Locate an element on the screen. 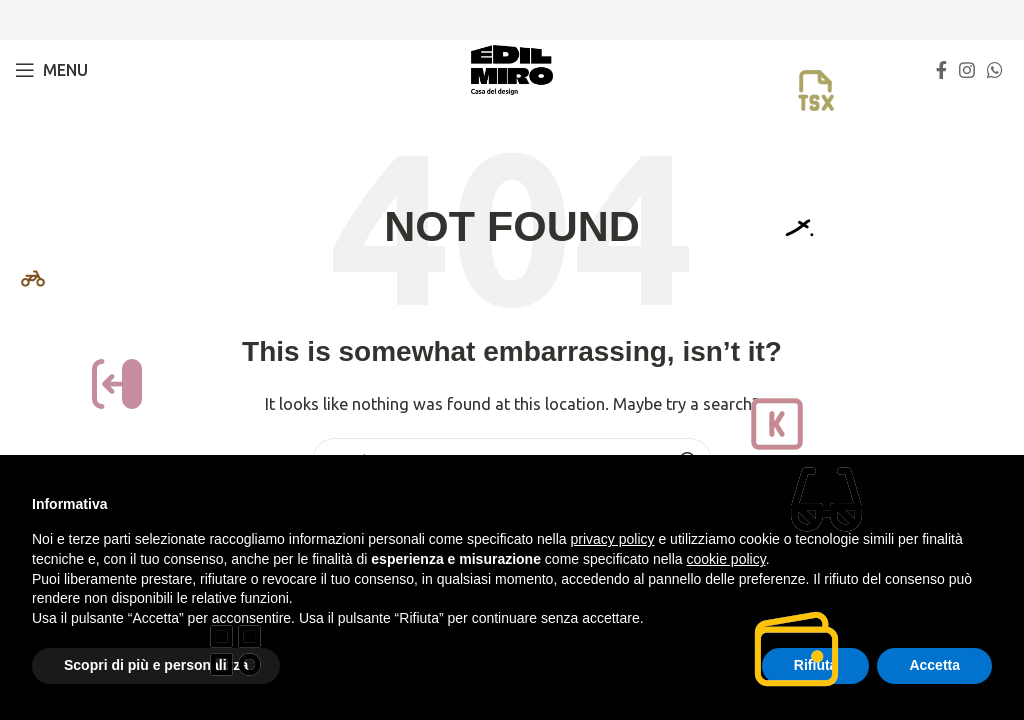 The image size is (1024, 720). toggle summer or beach mode is located at coordinates (826, 499).